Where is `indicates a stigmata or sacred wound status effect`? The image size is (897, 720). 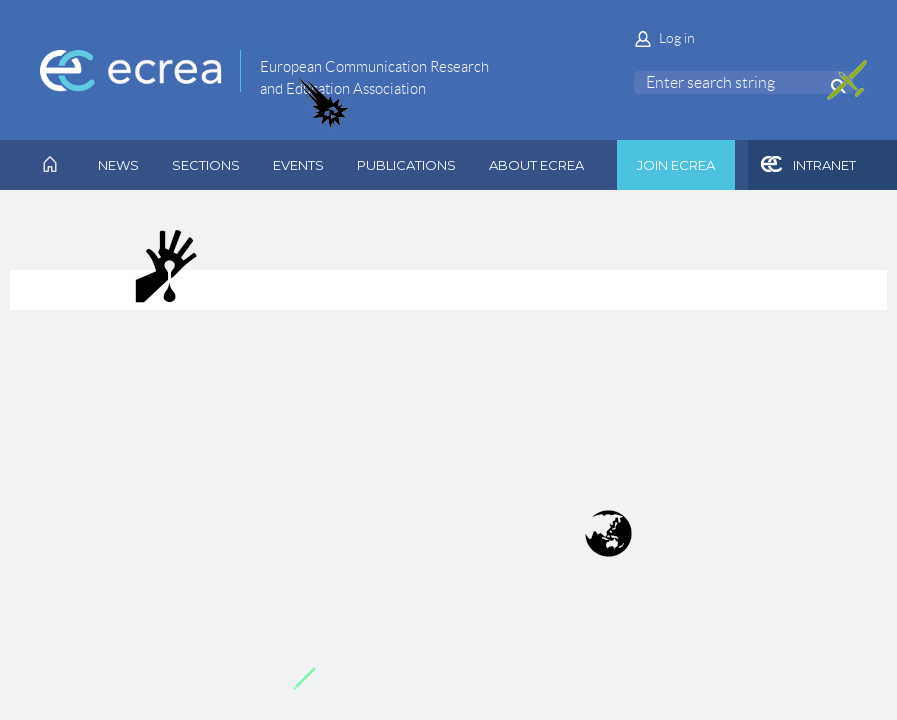 indicates a stigmata or sacred wound status effect is located at coordinates (173, 266).